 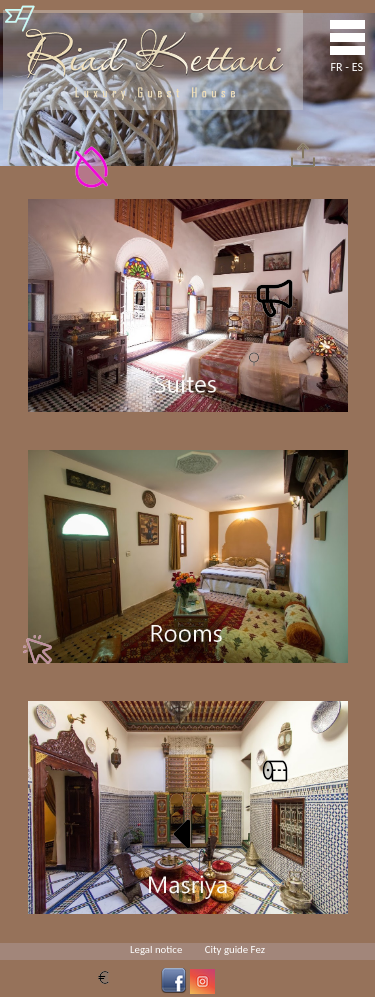 What do you see at coordinates (254, 359) in the screenshot?
I see `select neuter or non-binary gender option` at bounding box center [254, 359].